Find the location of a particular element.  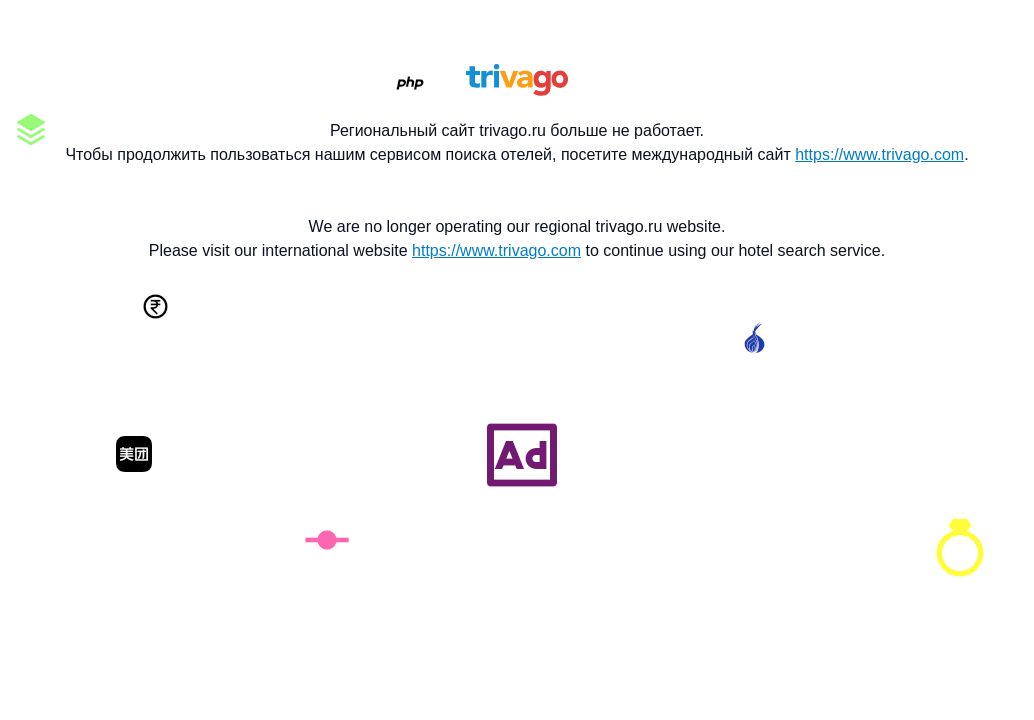

view stacked layers or content is located at coordinates (31, 130).